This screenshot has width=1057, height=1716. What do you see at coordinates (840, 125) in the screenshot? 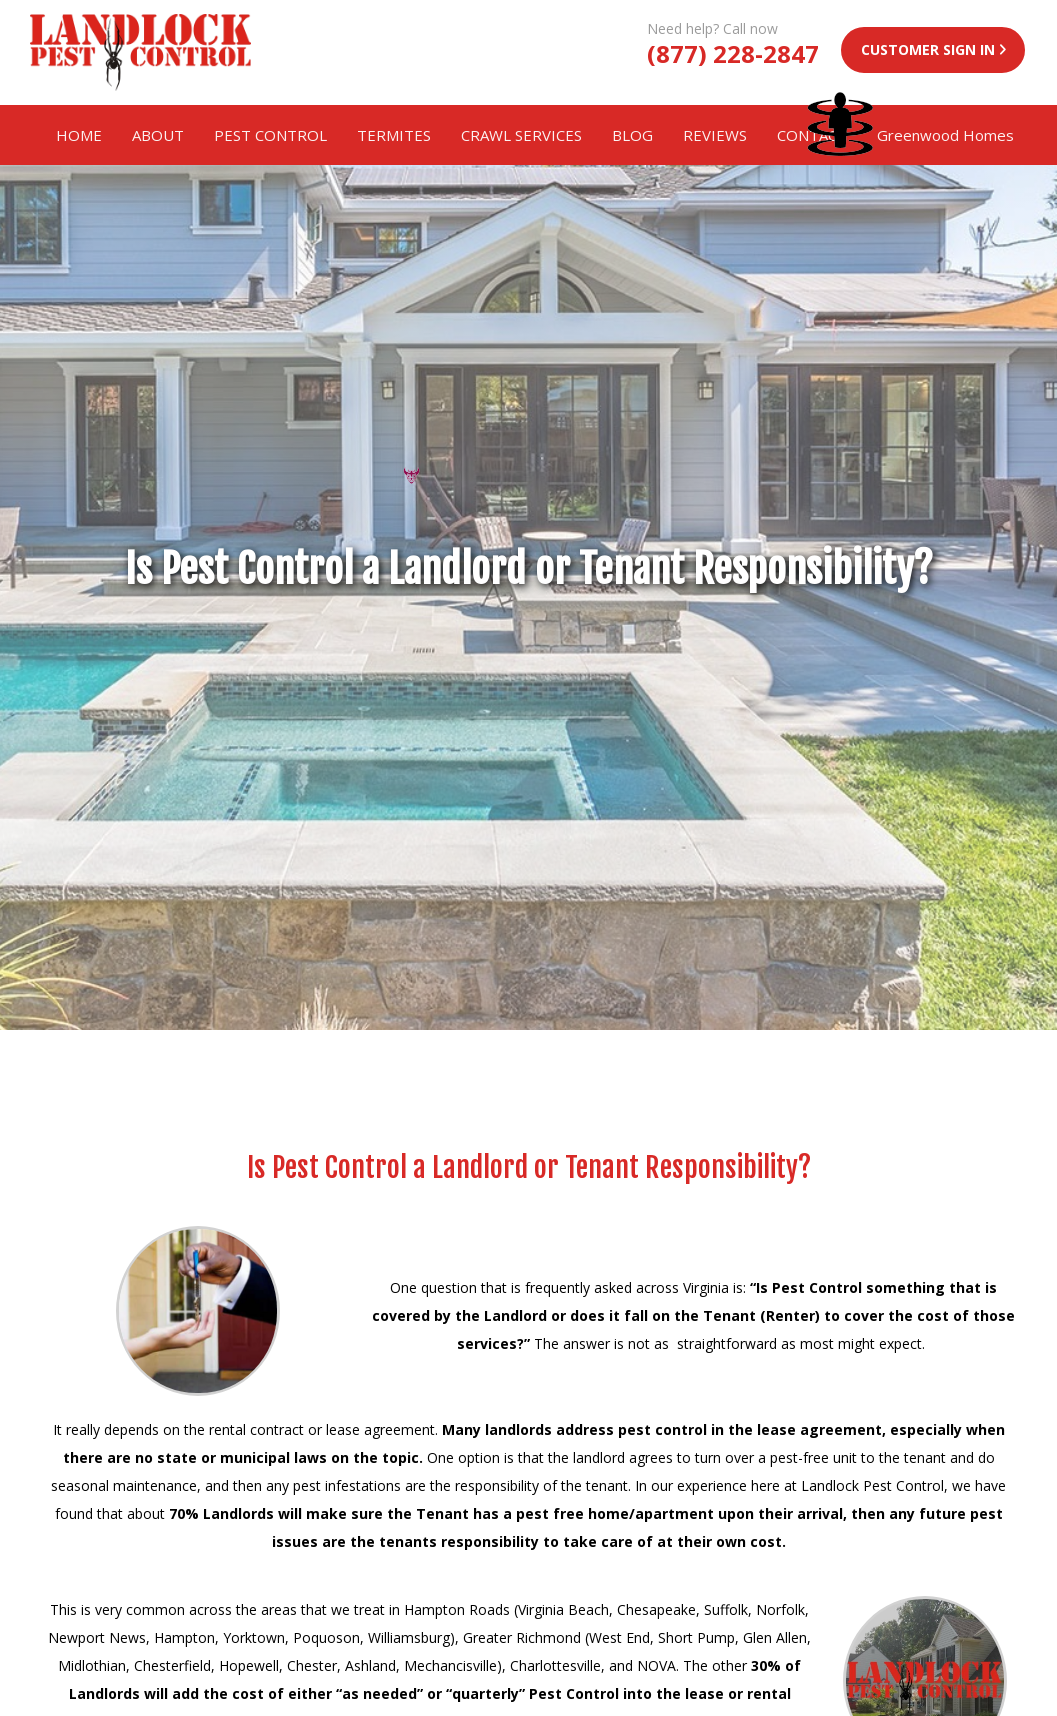
I see `teleport to a new location` at bounding box center [840, 125].